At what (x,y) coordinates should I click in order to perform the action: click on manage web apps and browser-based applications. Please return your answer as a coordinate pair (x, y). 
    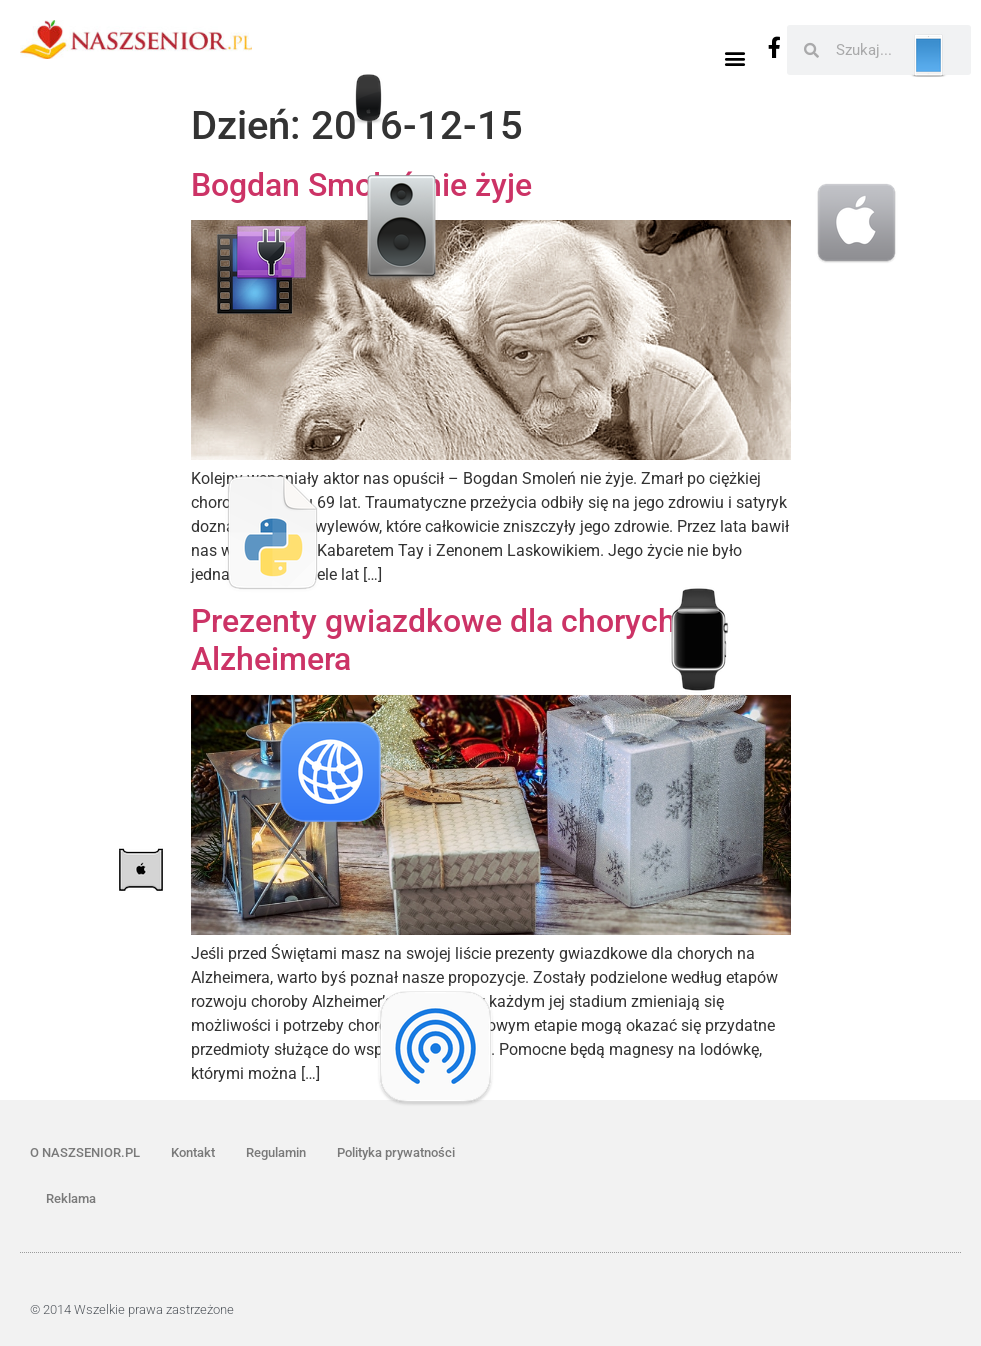
    Looking at the image, I should click on (330, 773).